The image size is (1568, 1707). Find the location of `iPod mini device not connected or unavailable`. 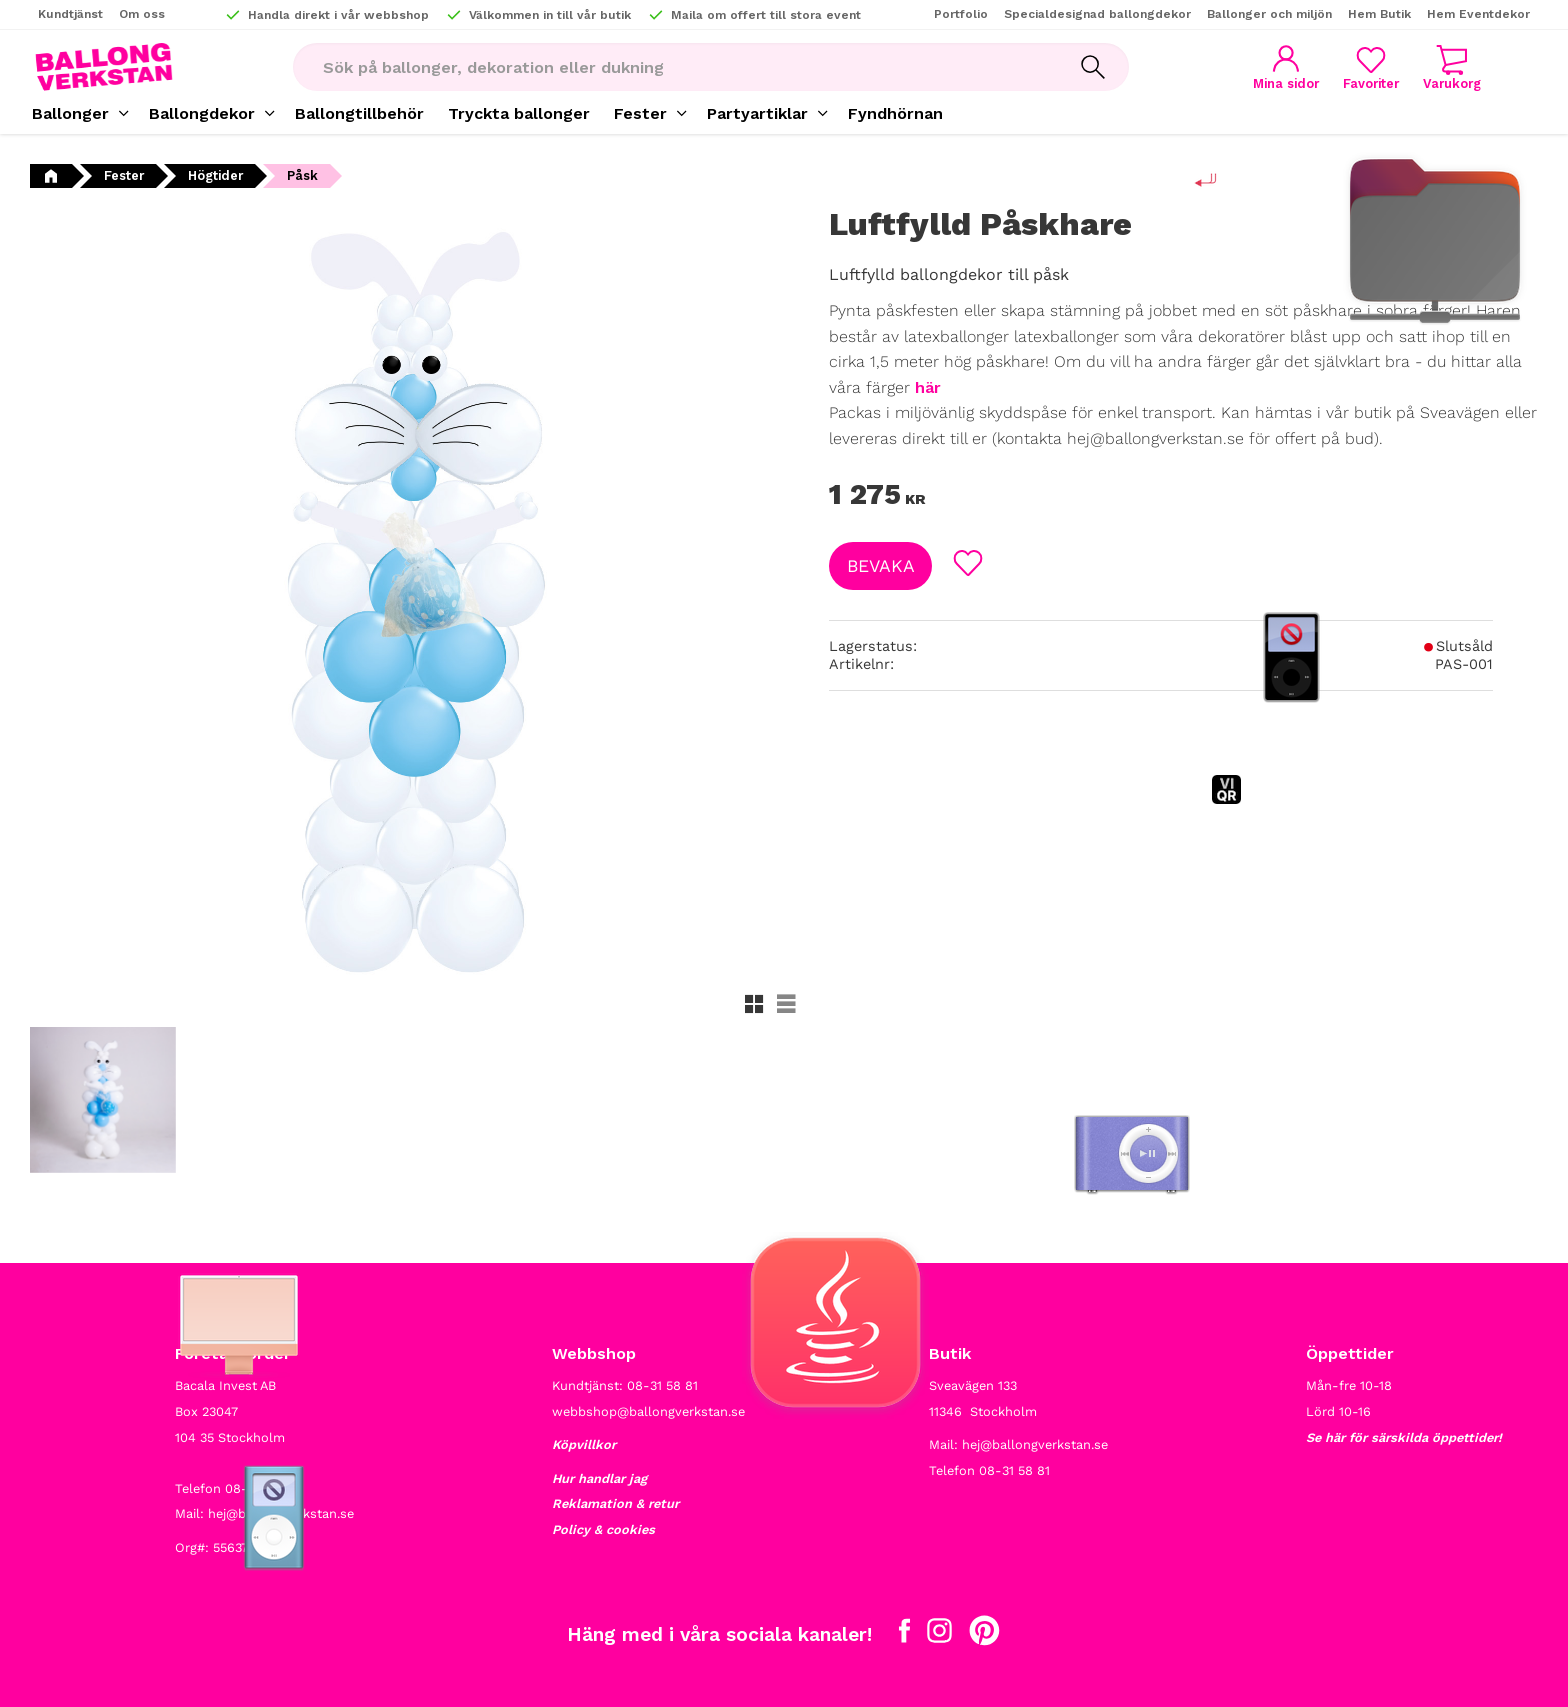

iPod mini device not connected or unavailable is located at coordinates (274, 1518).